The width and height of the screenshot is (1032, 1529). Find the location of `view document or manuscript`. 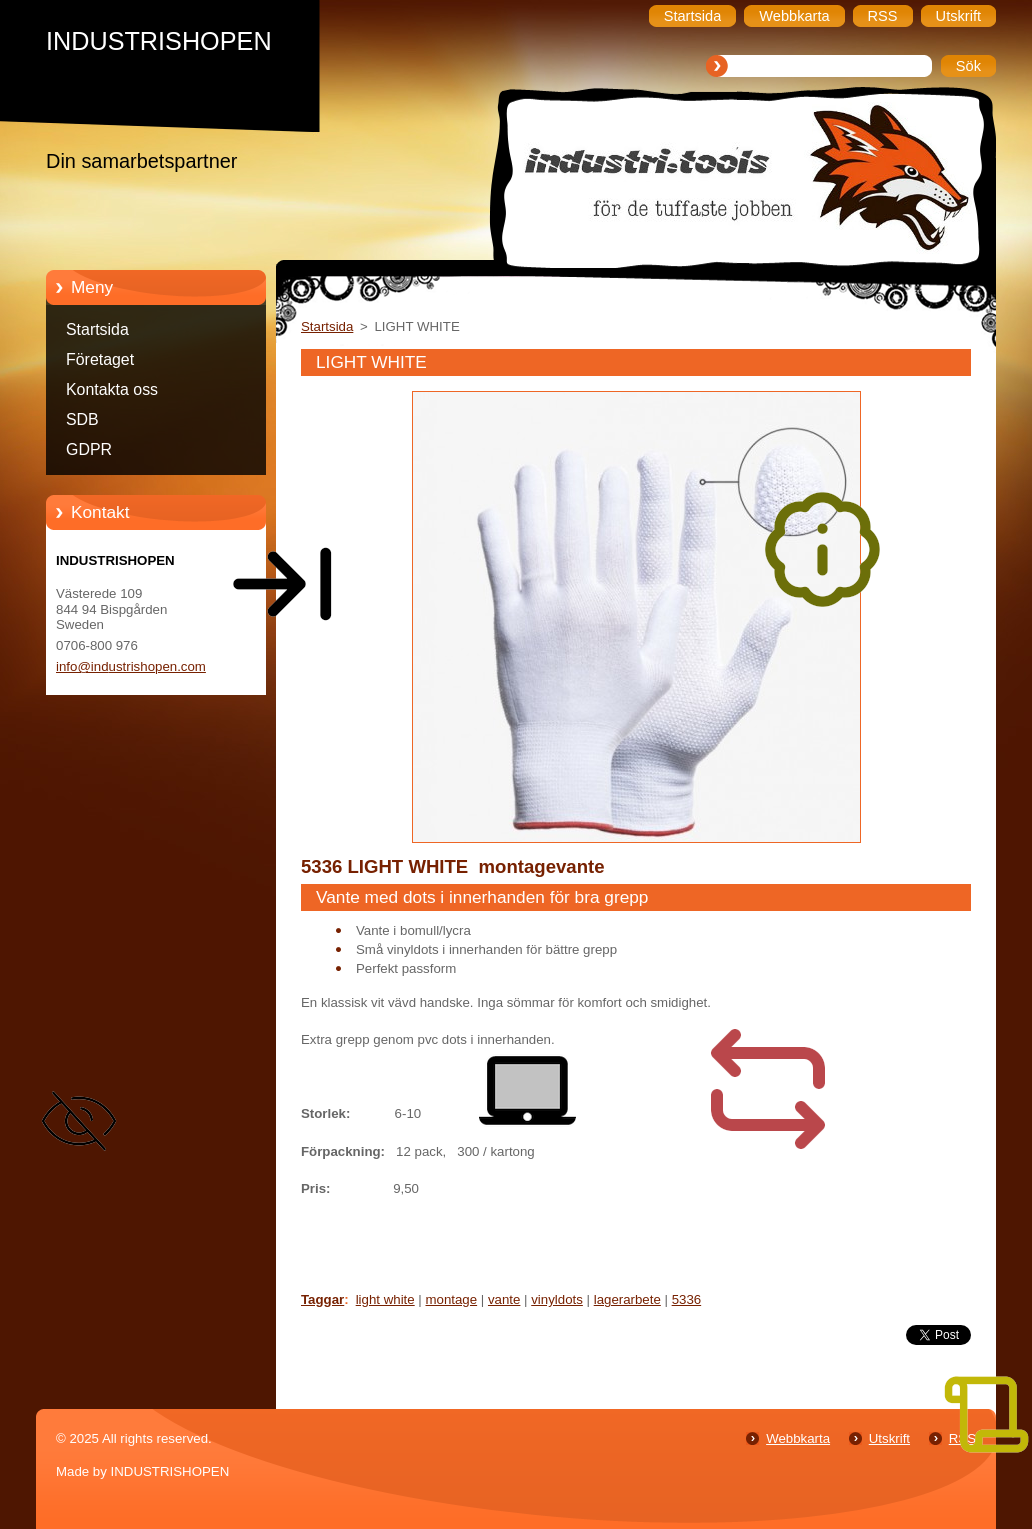

view document or manuscript is located at coordinates (986, 1414).